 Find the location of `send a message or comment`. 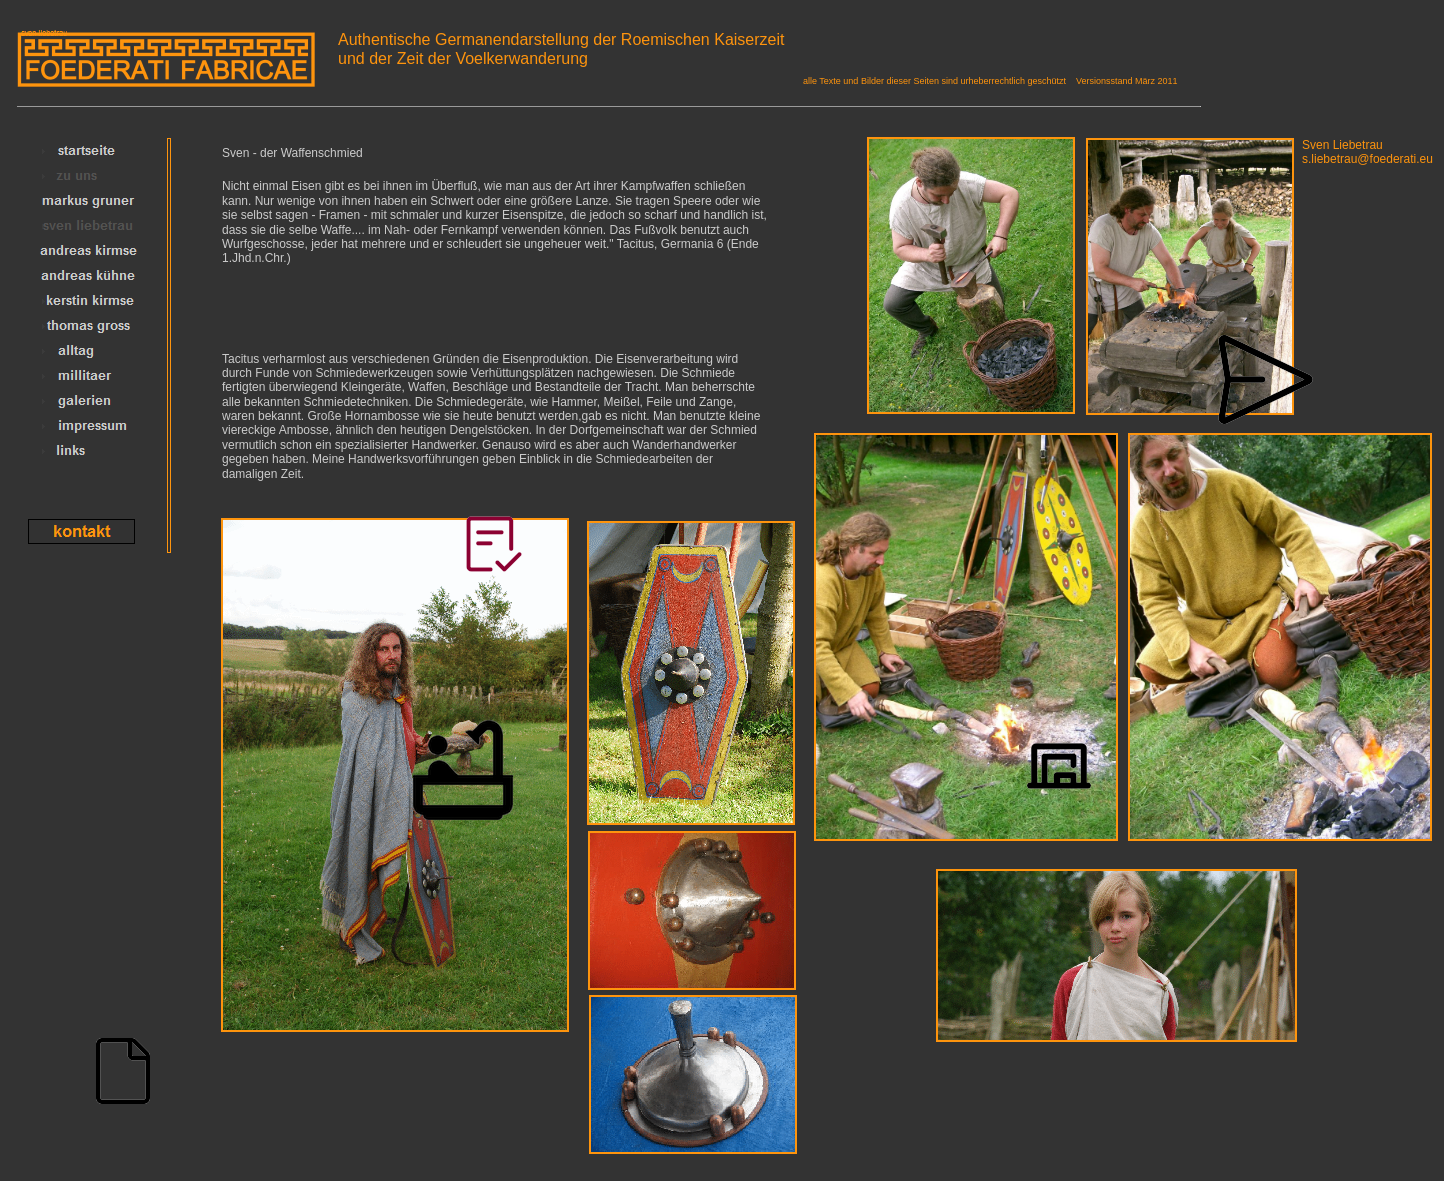

send a message or comment is located at coordinates (1265, 379).